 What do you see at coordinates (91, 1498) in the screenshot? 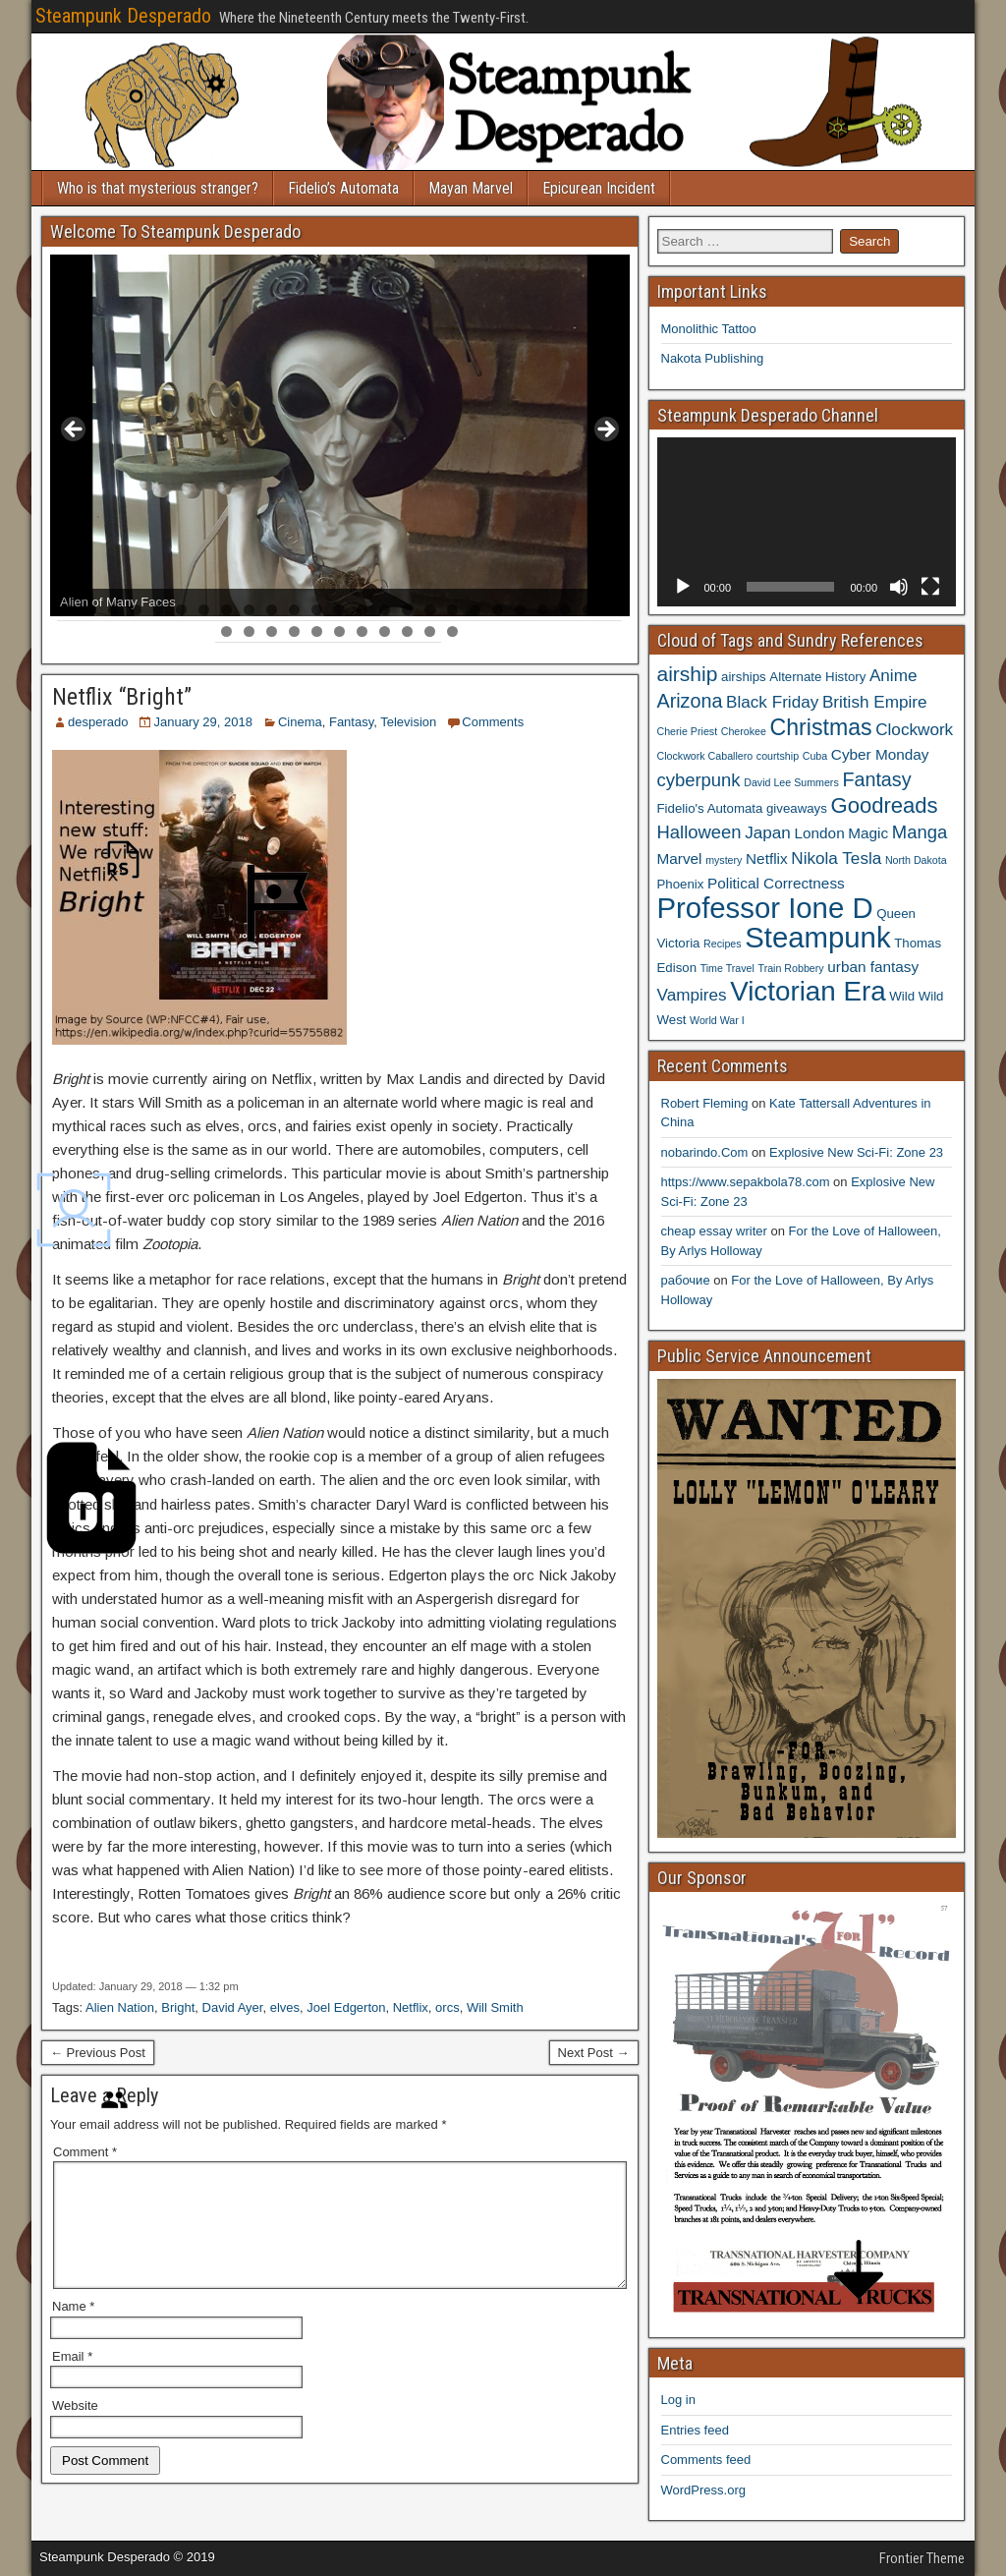
I see `view a file containing numerical data` at bounding box center [91, 1498].